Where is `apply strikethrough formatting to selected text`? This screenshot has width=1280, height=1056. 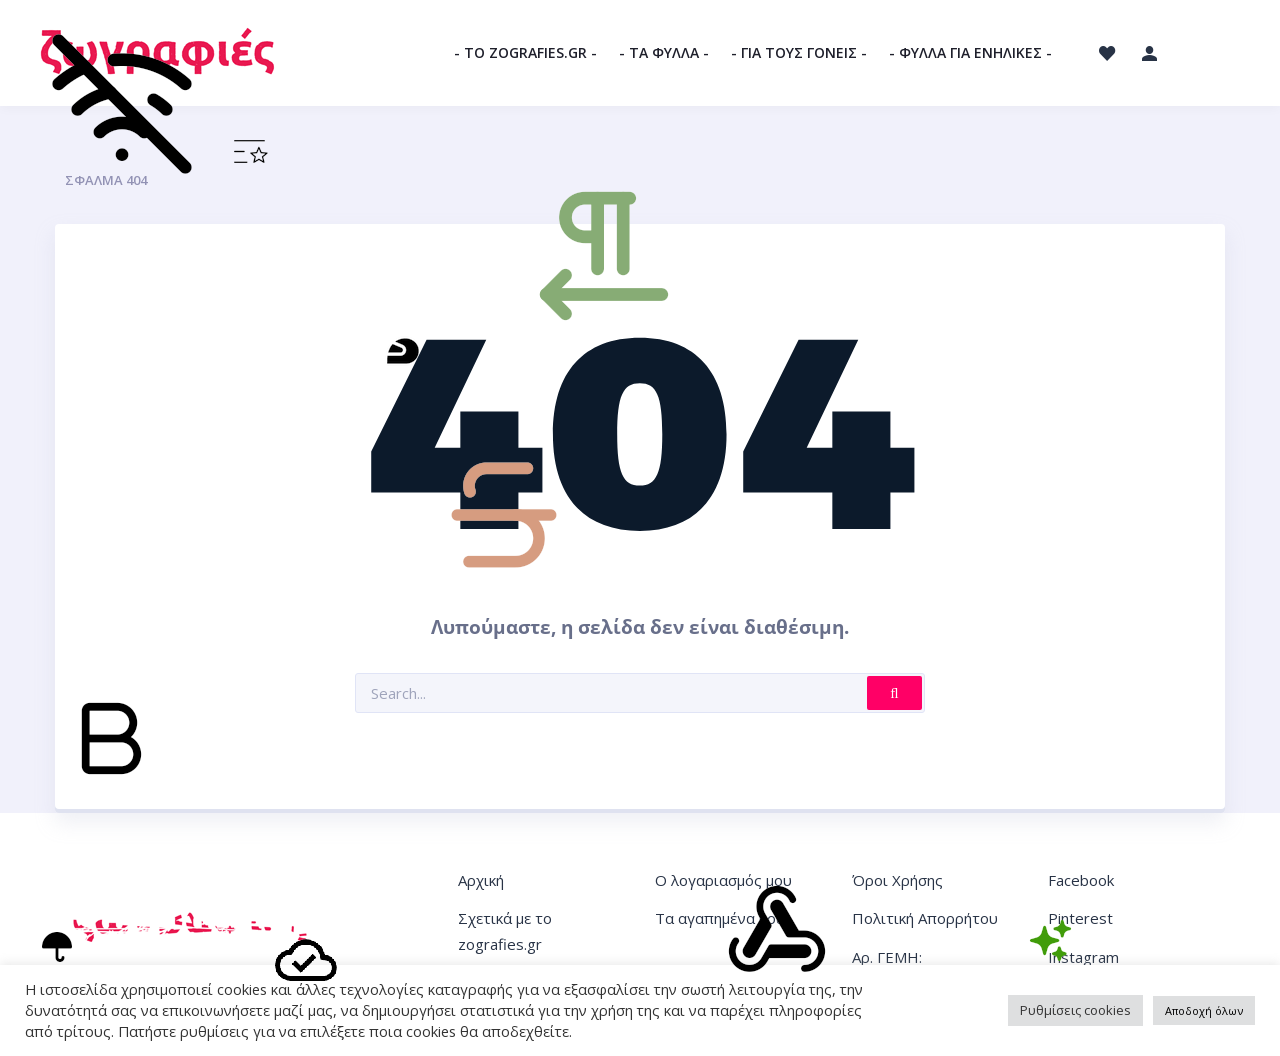 apply strikethrough formatting to selected text is located at coordinates (504, 515).